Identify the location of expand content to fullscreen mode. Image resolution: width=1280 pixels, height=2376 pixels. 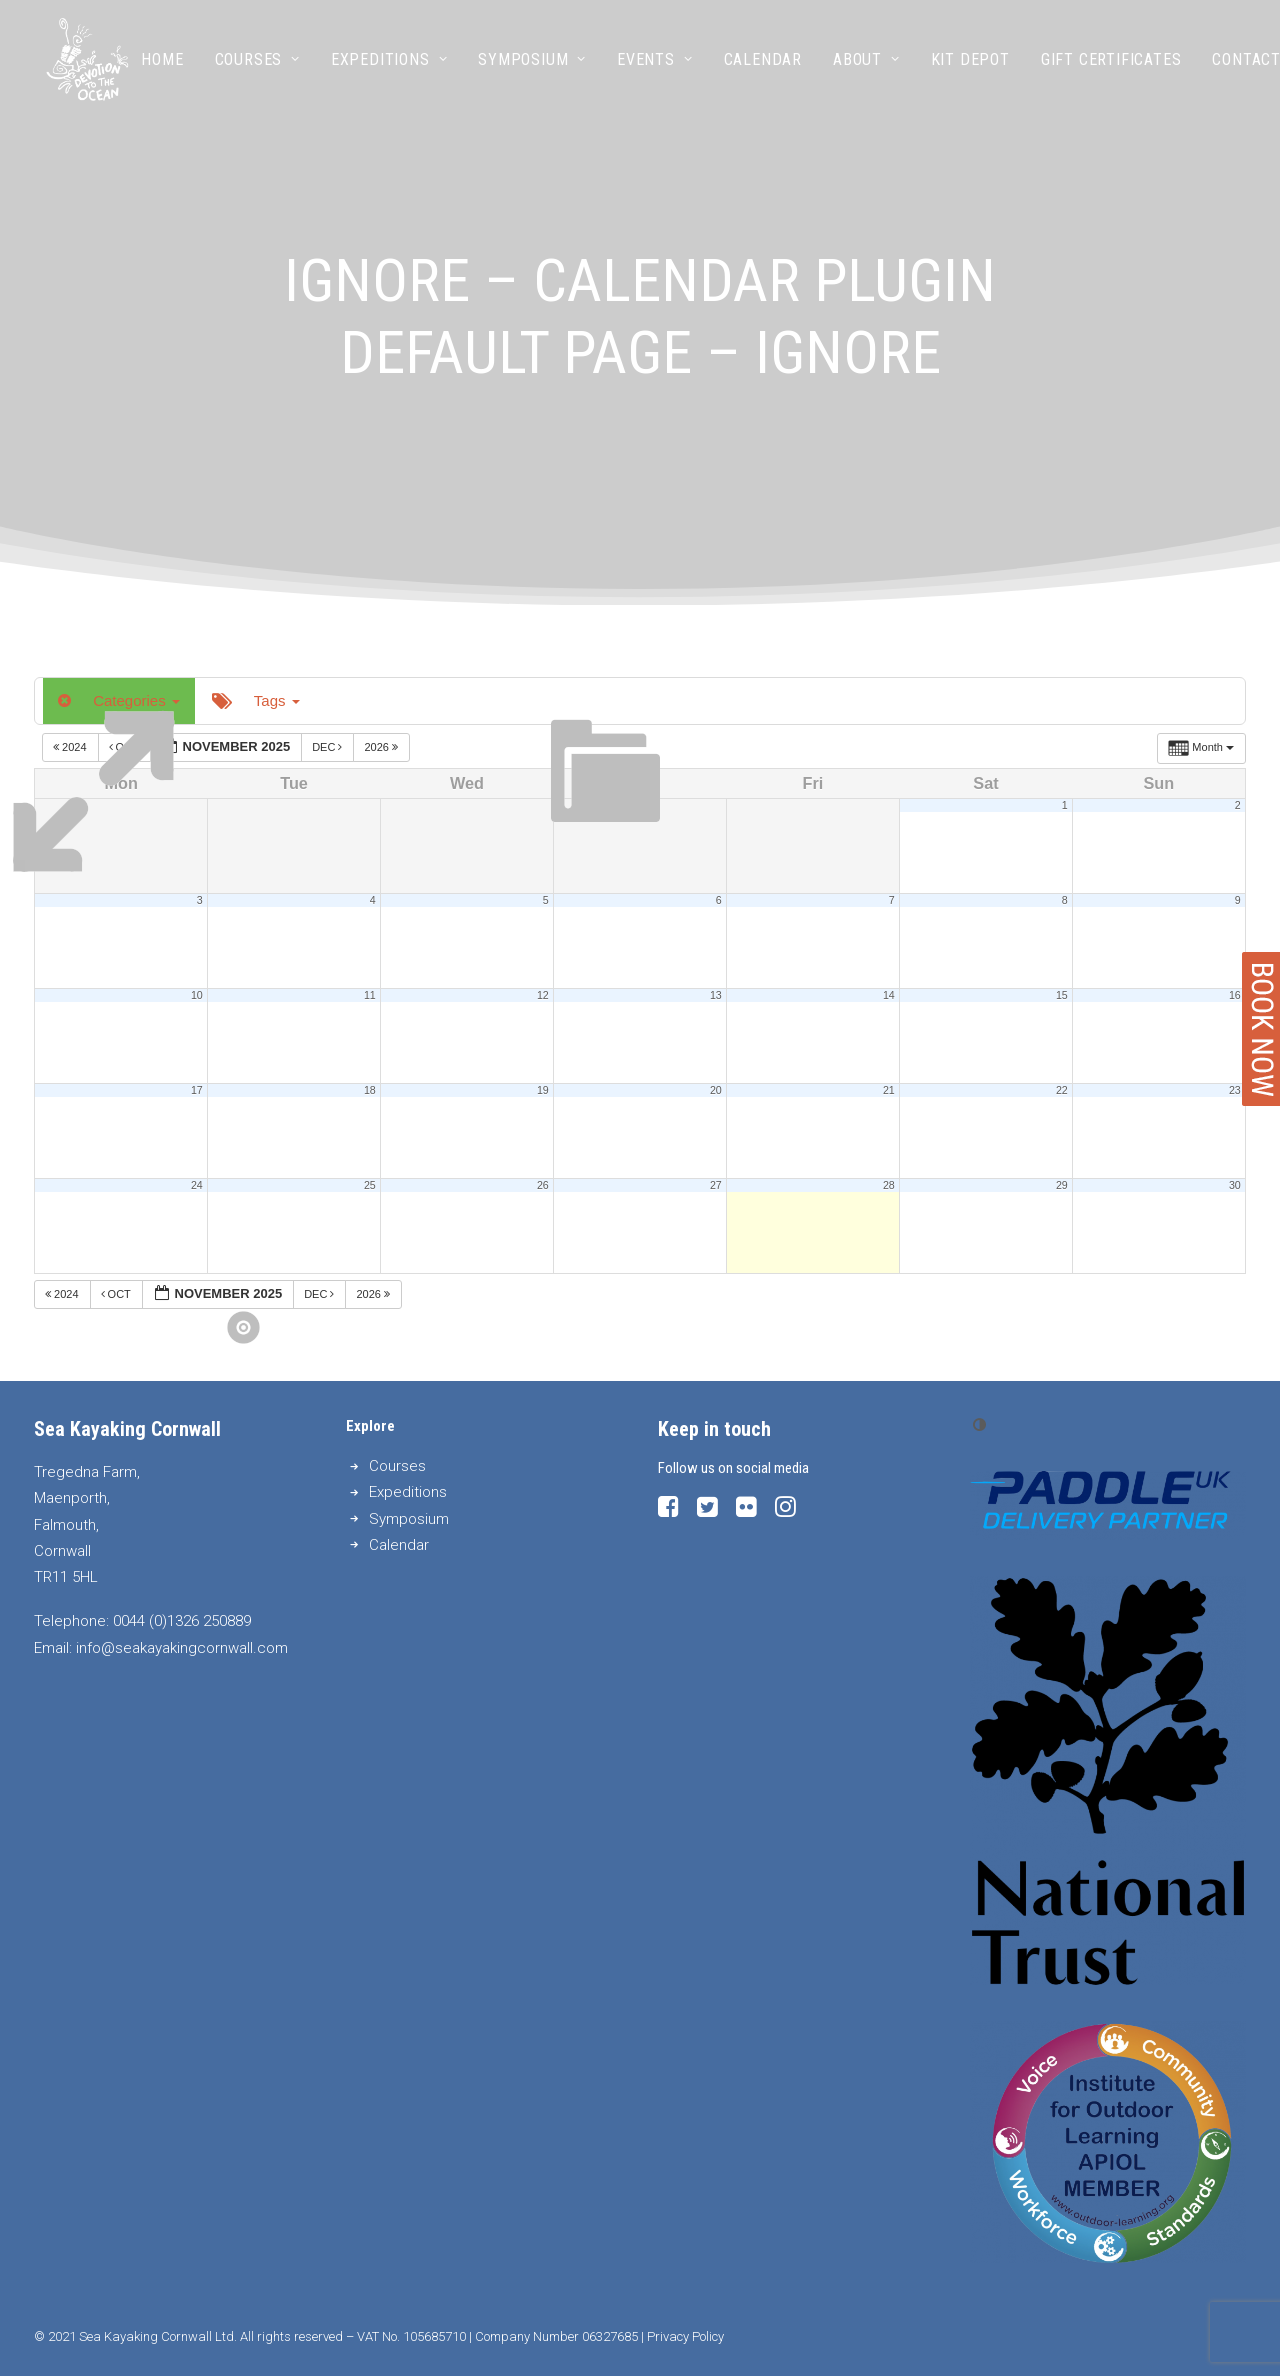
(93, 791).